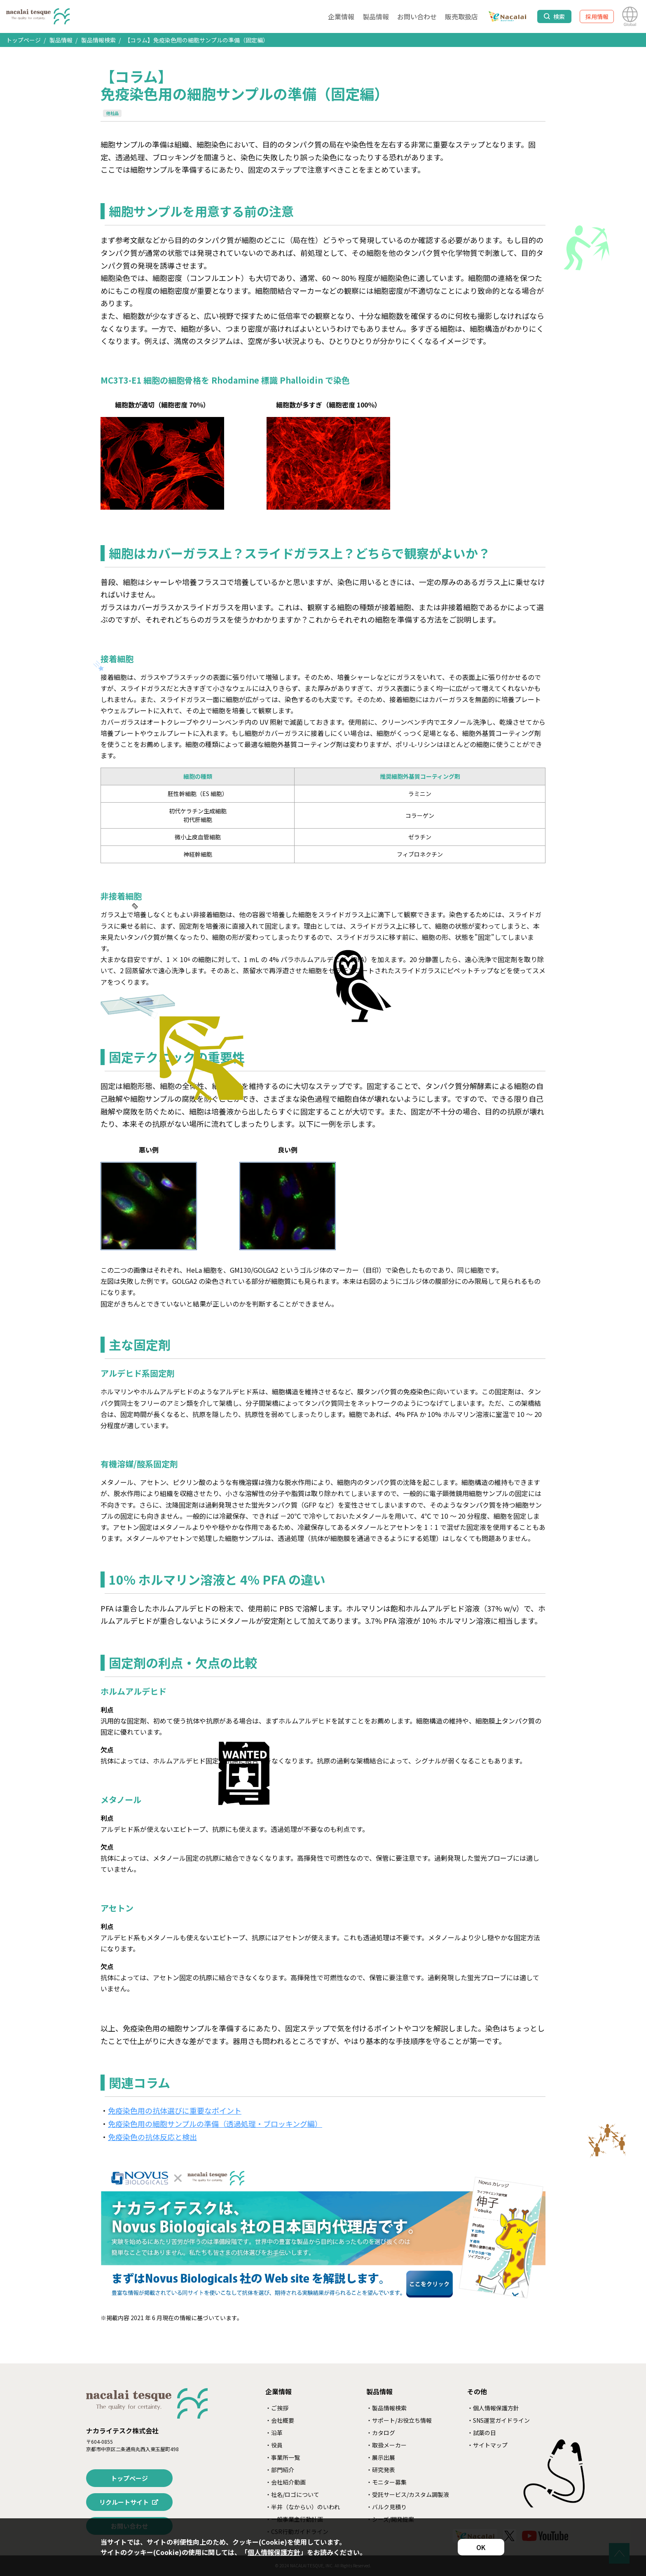  I want to click on access mining or resource gathering features, so click(586, 248).